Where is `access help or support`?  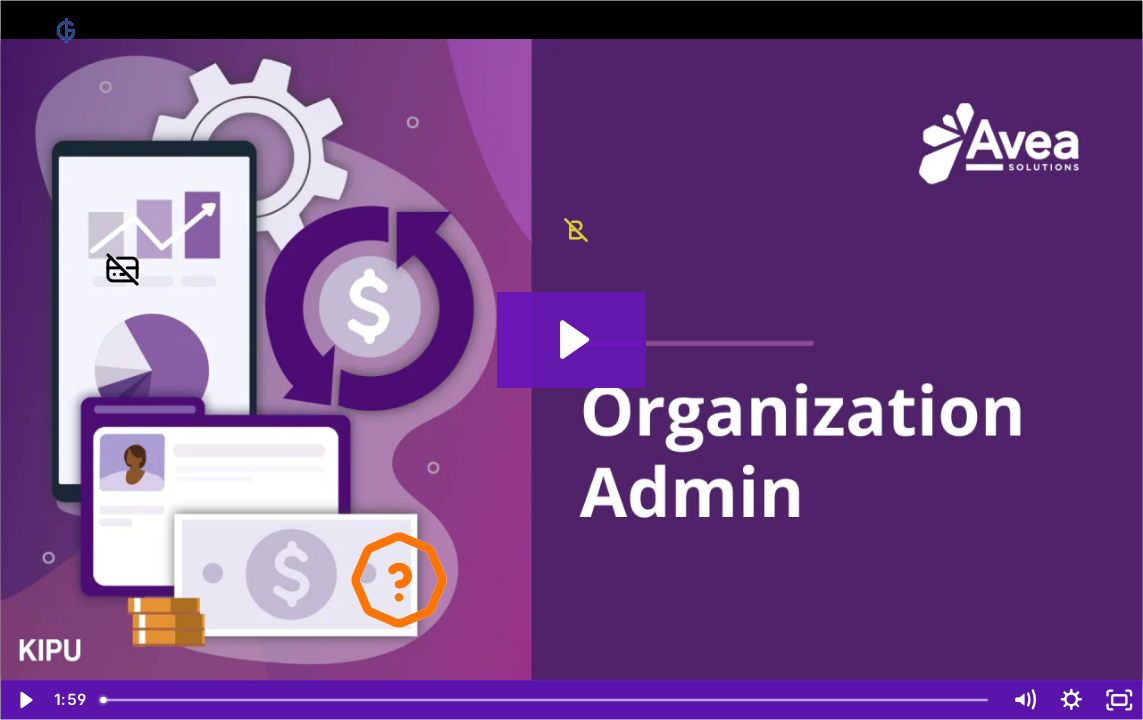 access help or support is located at coordinates (399, 580).